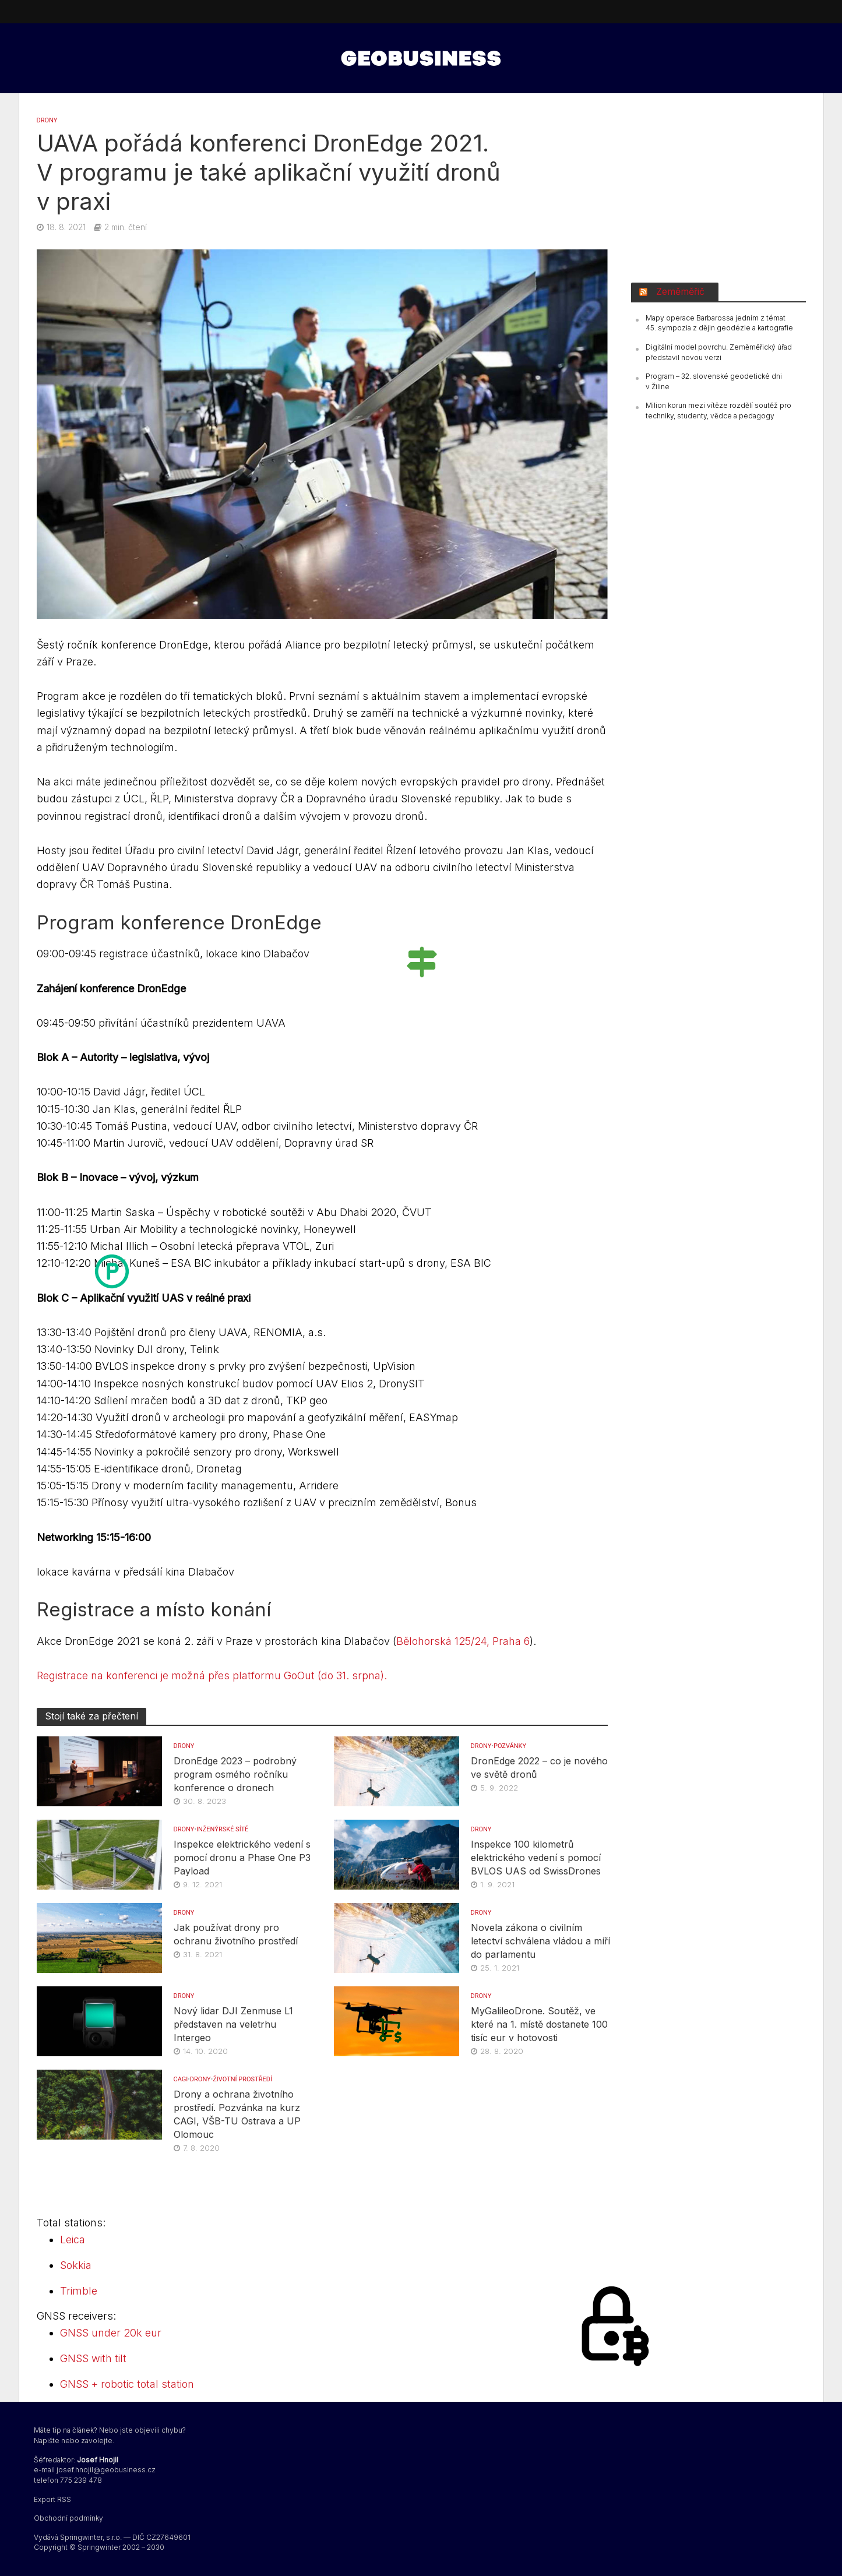  I want to click on view cart total or pricing, so click(390, 2030).